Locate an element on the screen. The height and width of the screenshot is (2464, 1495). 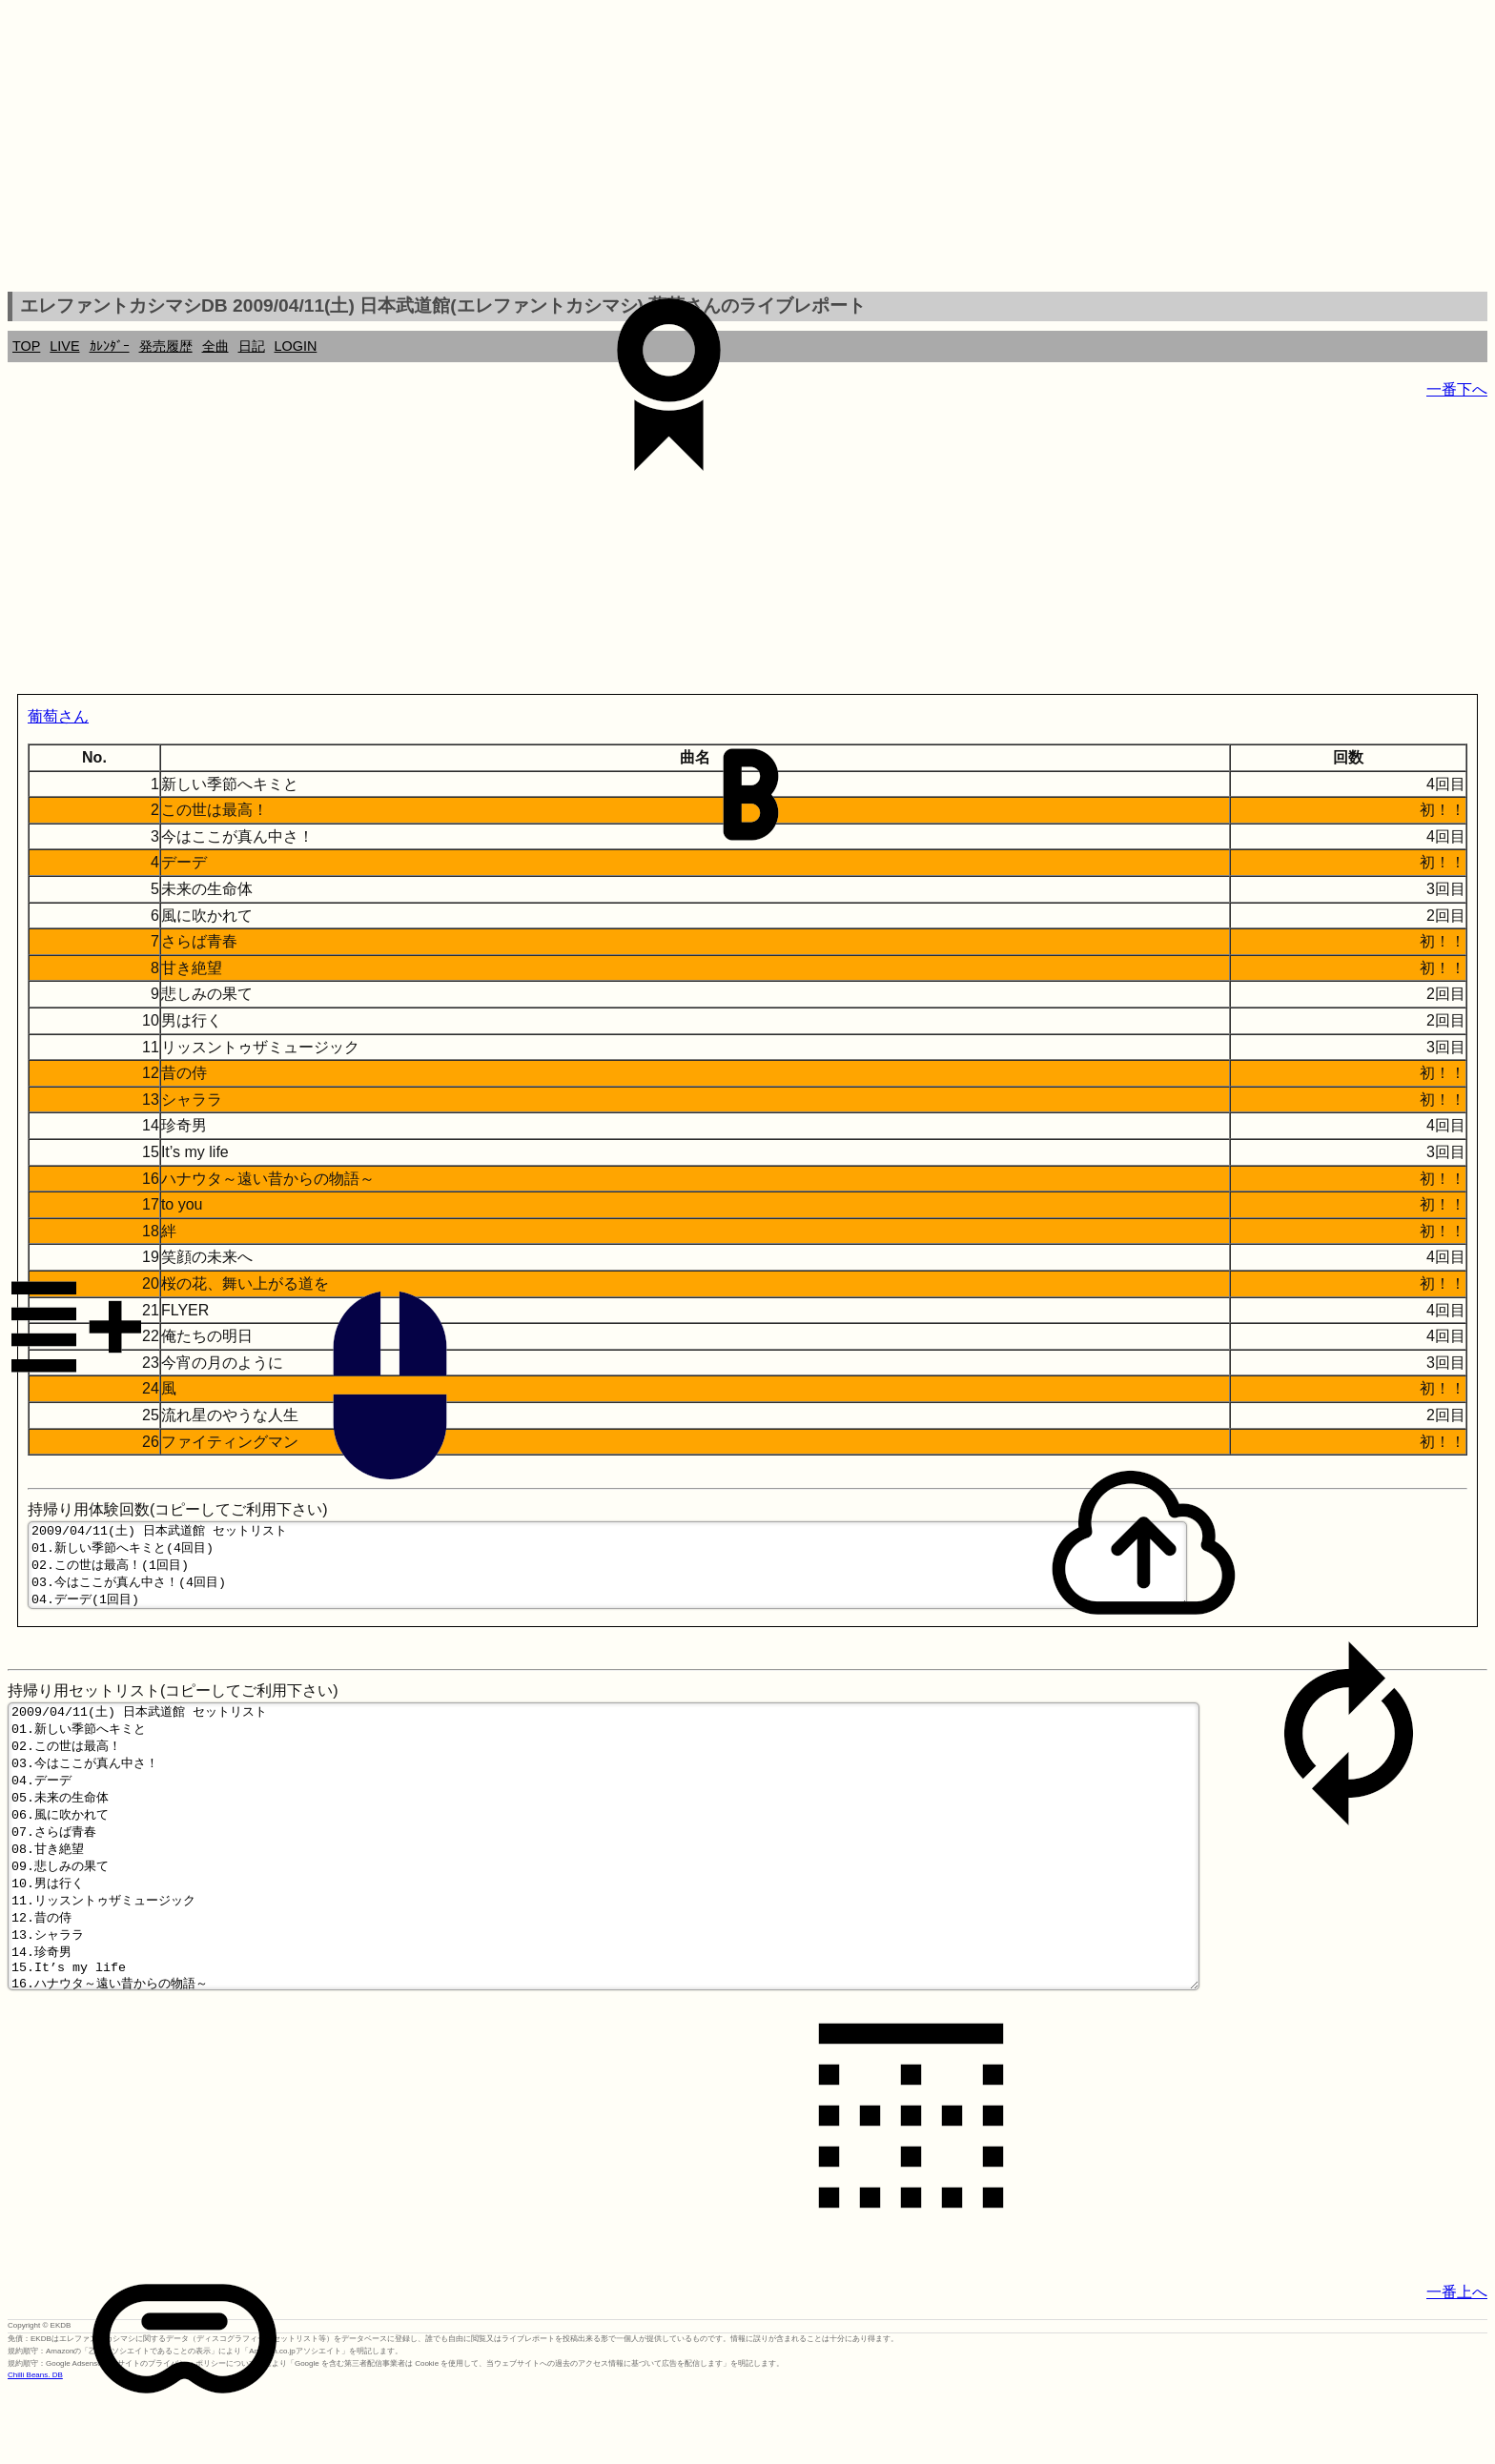
access virtual reality or immersive mode is located at coordinates (184, 2338).